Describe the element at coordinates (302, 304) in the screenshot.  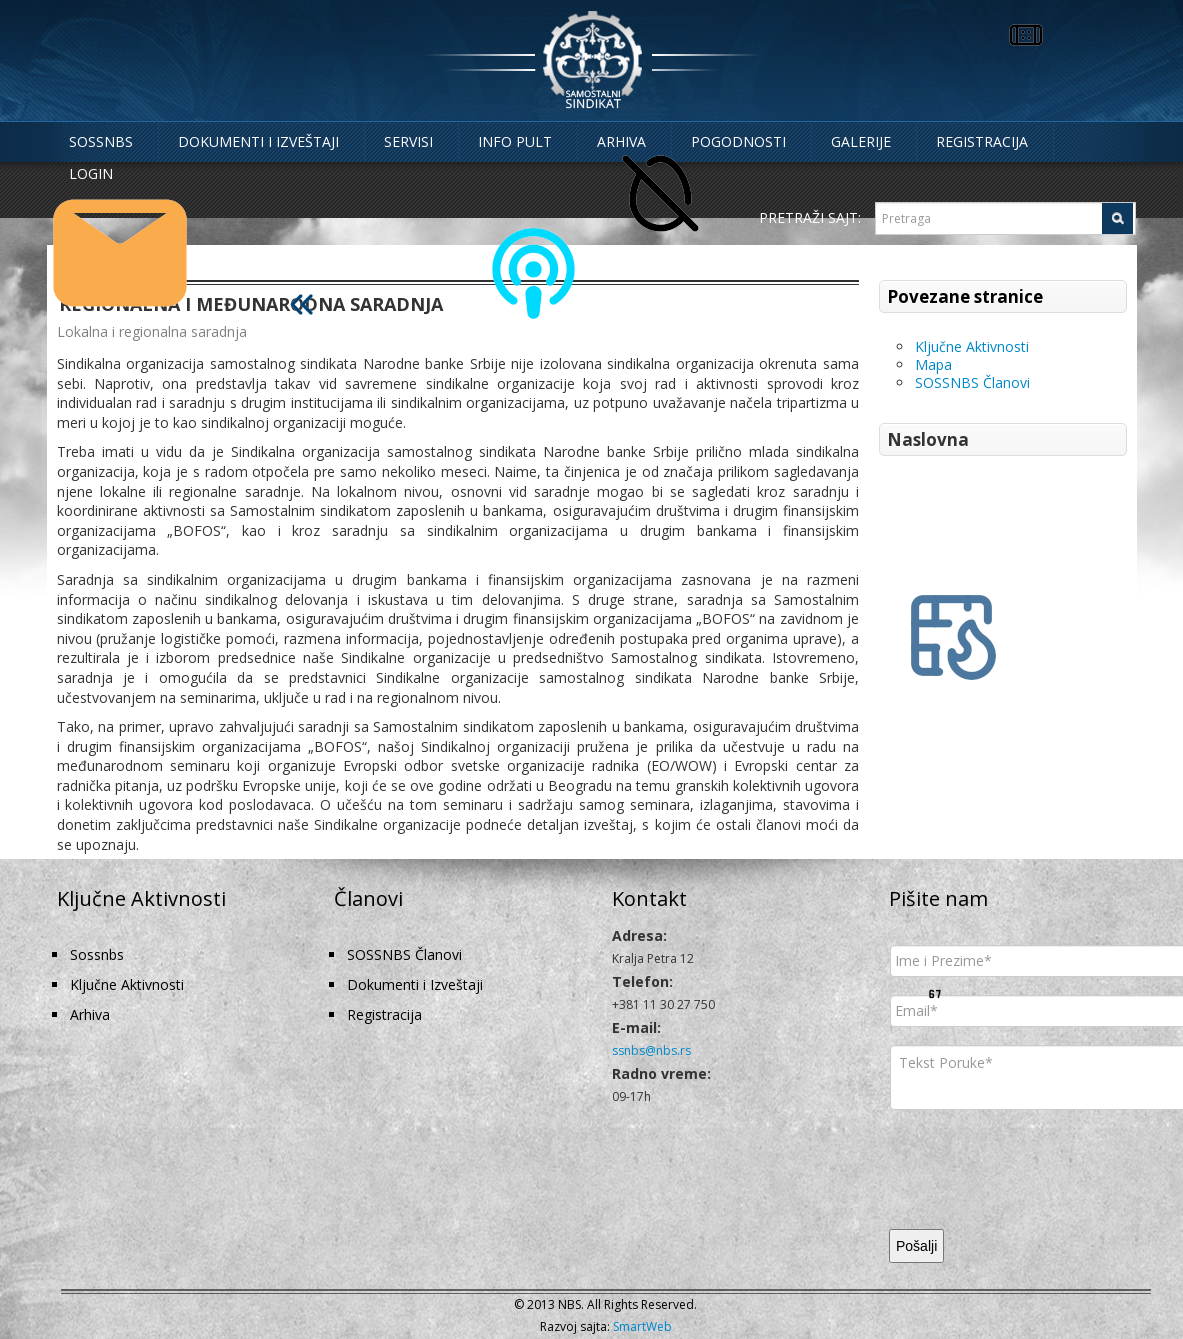
I see `skip to previous item or beginning` at that location.